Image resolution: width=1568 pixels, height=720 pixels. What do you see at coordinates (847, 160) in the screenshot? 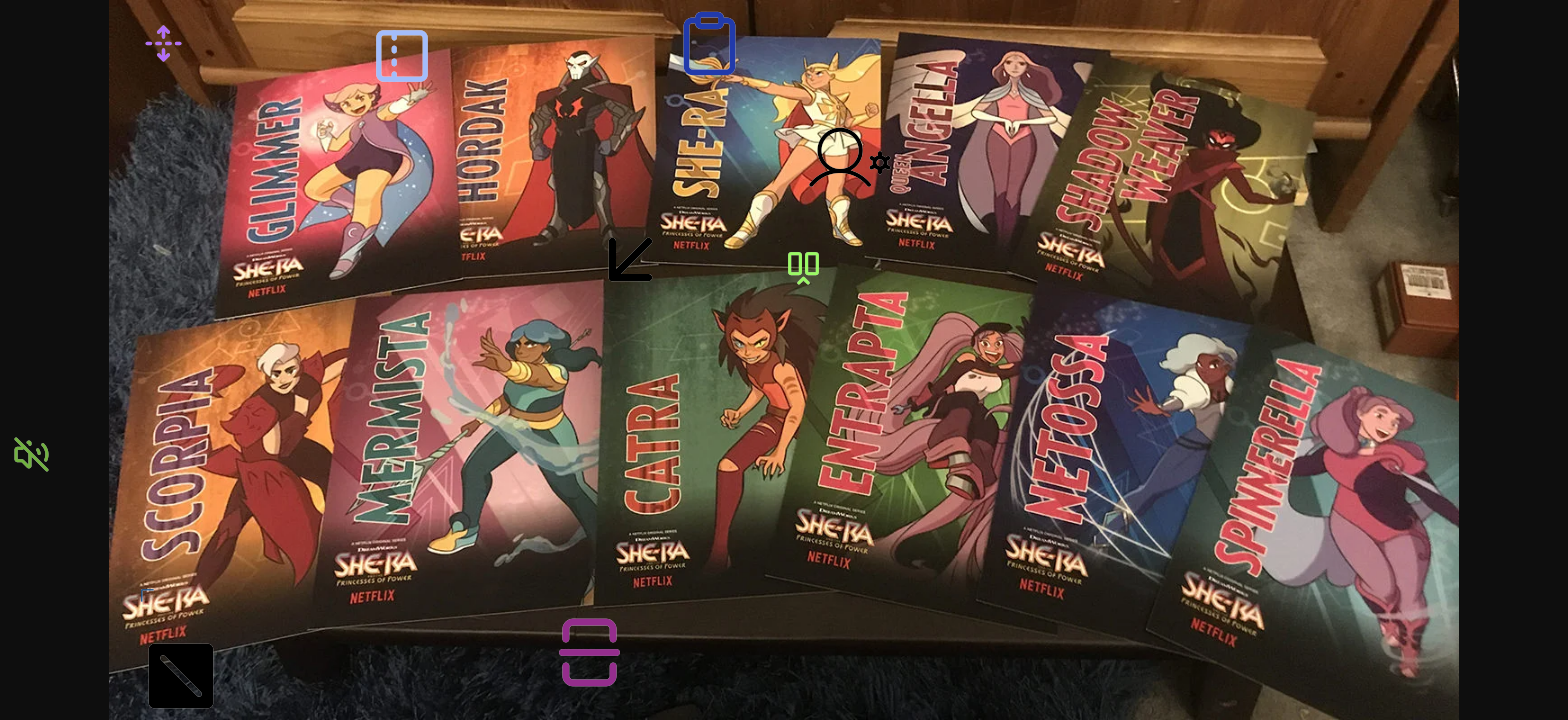
I see `access user settings` at bounding box center [847, 160].